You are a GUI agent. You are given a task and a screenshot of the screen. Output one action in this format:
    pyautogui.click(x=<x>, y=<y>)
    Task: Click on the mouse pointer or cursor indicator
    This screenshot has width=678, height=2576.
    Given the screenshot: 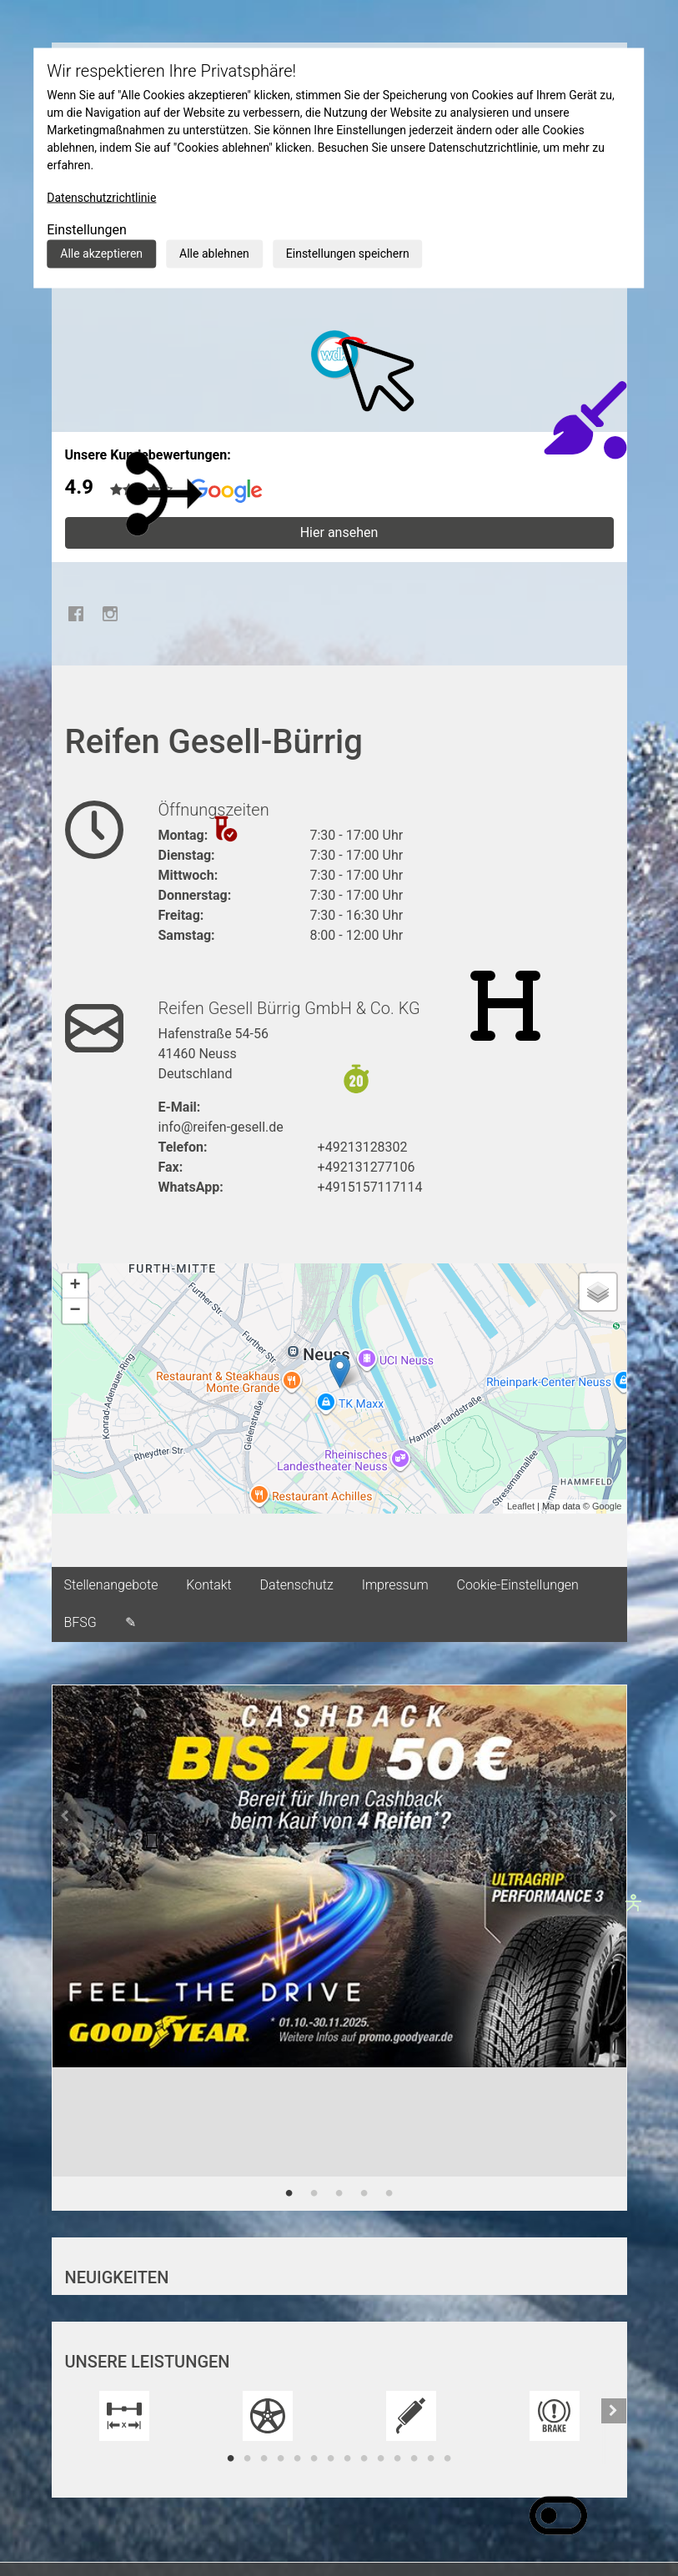 What is the action you would take?
    pyautogui.click(x=378, y=375)
    